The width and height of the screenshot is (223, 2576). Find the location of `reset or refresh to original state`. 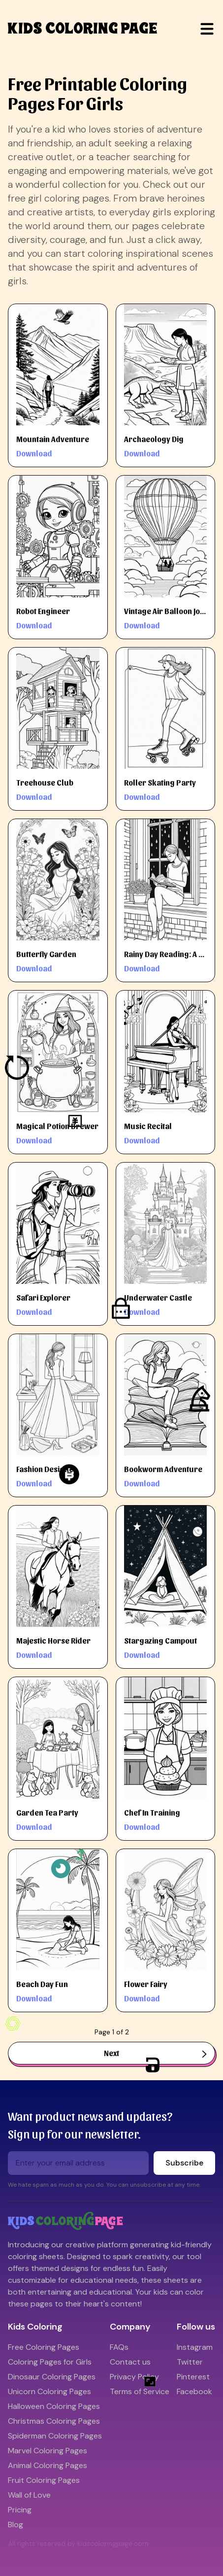

reset or refresh to original state is located at coordinates (17, 1067).